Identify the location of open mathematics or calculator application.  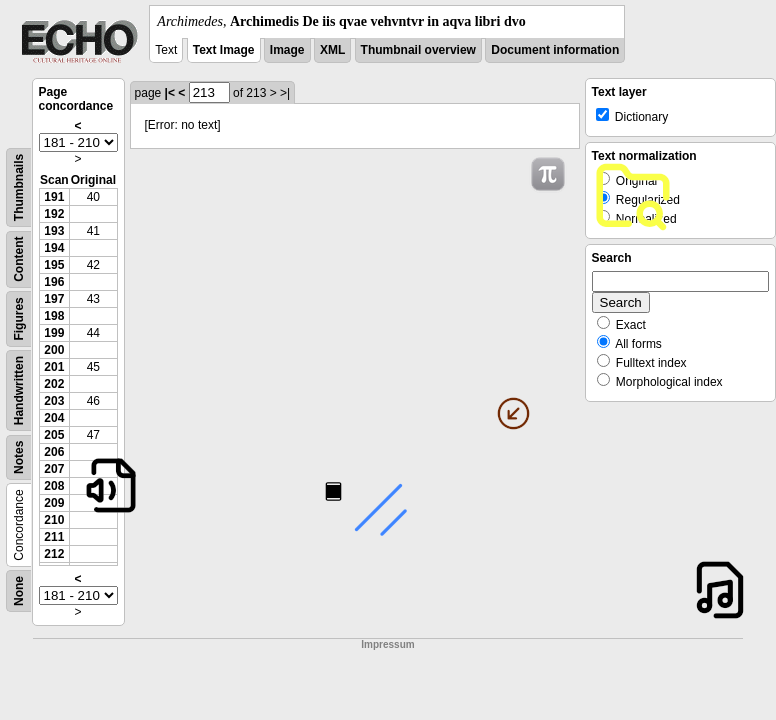
(548, 174).